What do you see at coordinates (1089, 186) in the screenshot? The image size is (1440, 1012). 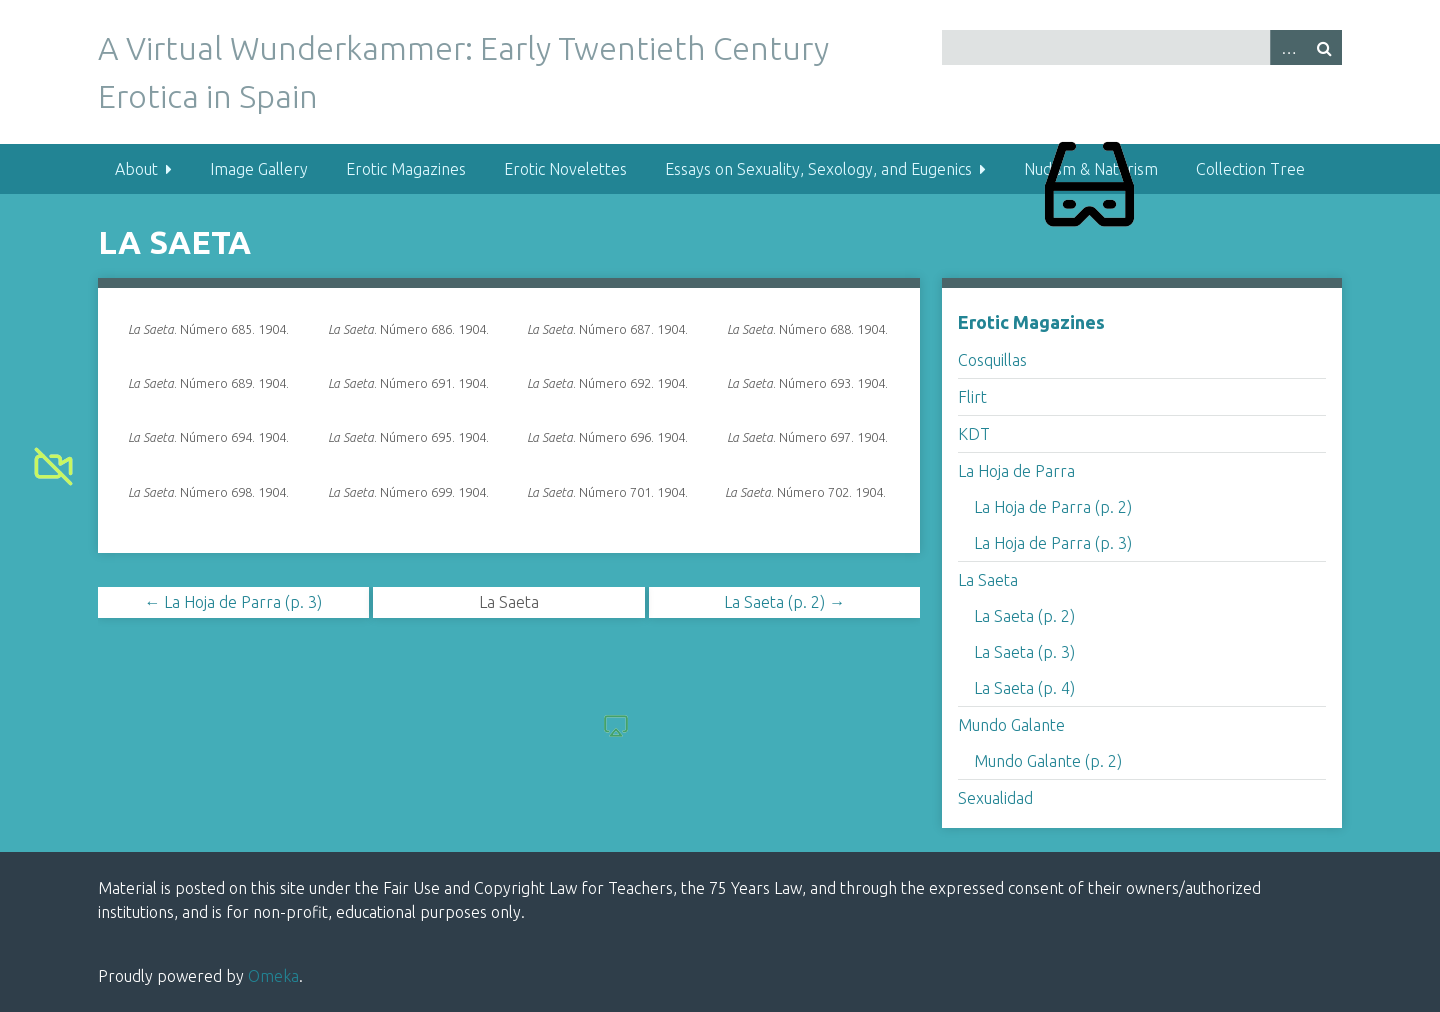 I see `enable 3D viewing mode` at bounding box center [1089, 186].